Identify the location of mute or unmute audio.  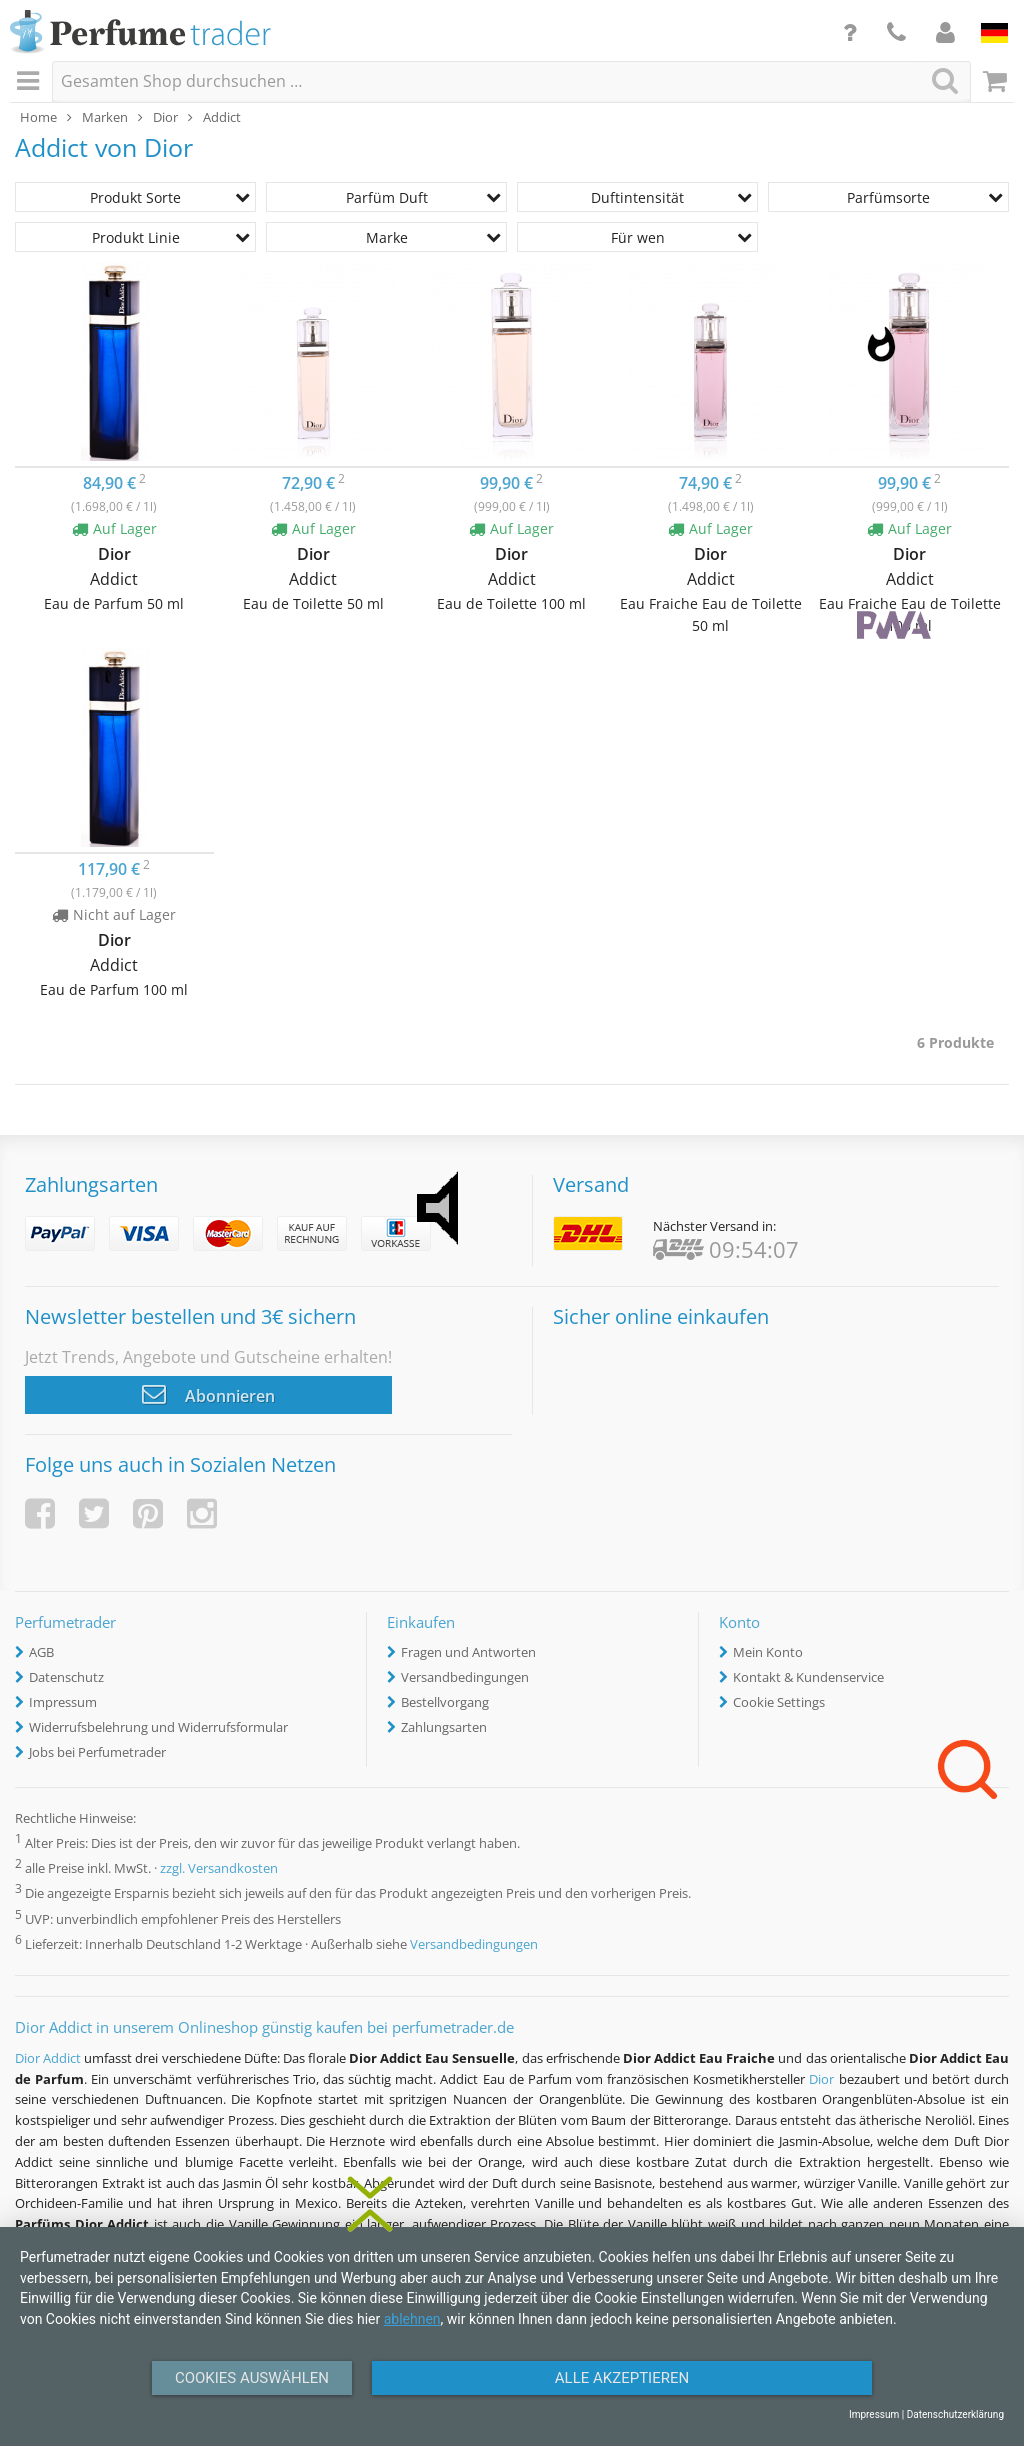
(440, 1208).